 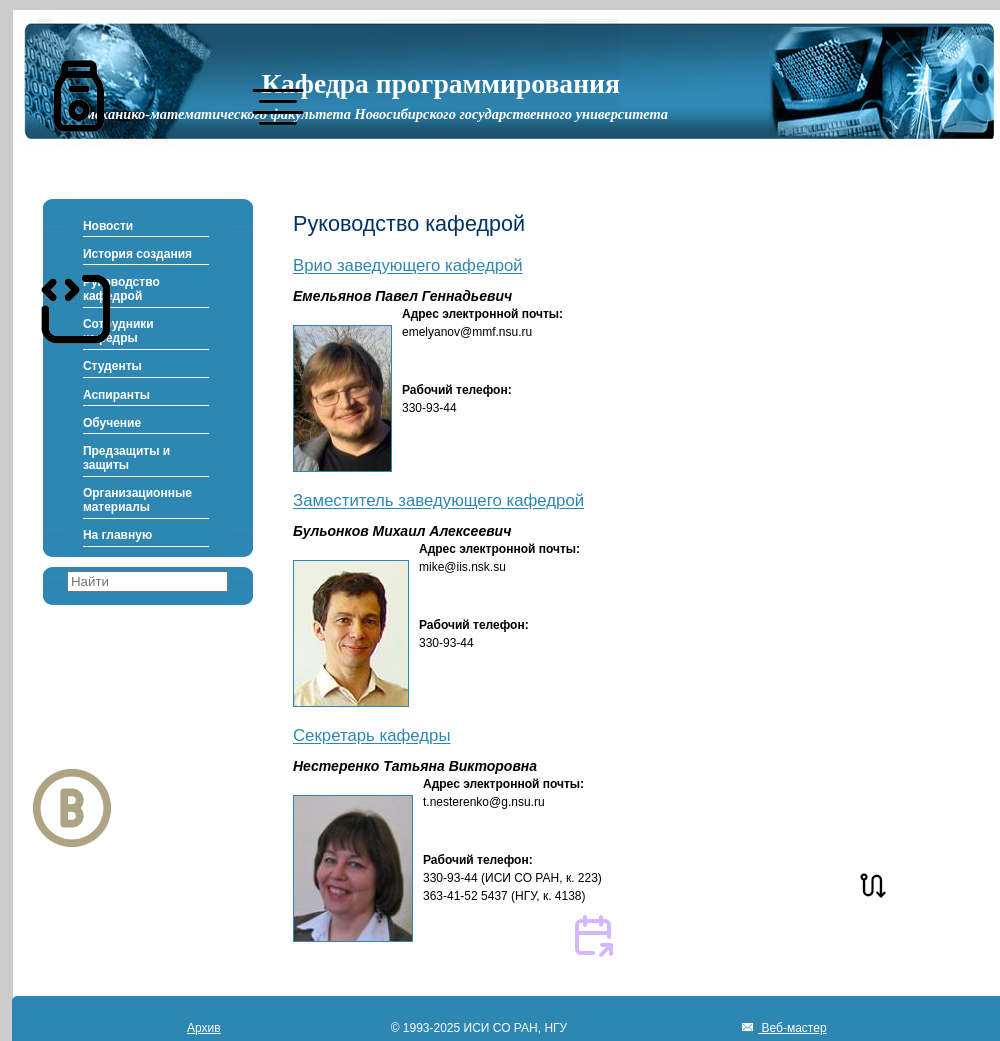 I want to click on indicates an s-curve or winding path ahead, so click(x=872, y=885).